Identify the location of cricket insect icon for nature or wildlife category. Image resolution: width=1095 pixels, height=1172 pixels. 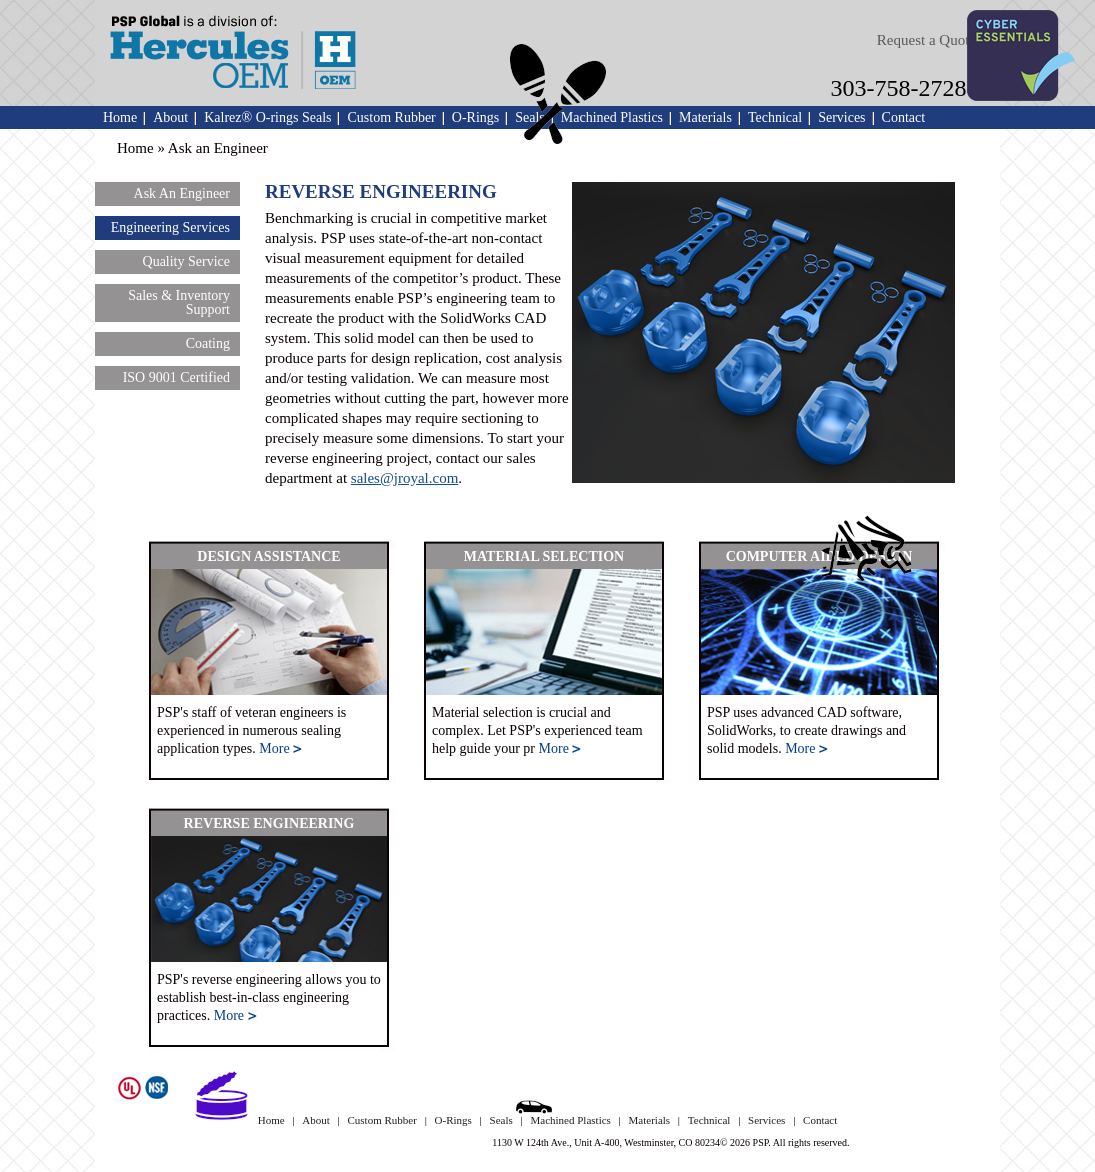
(866, 548).